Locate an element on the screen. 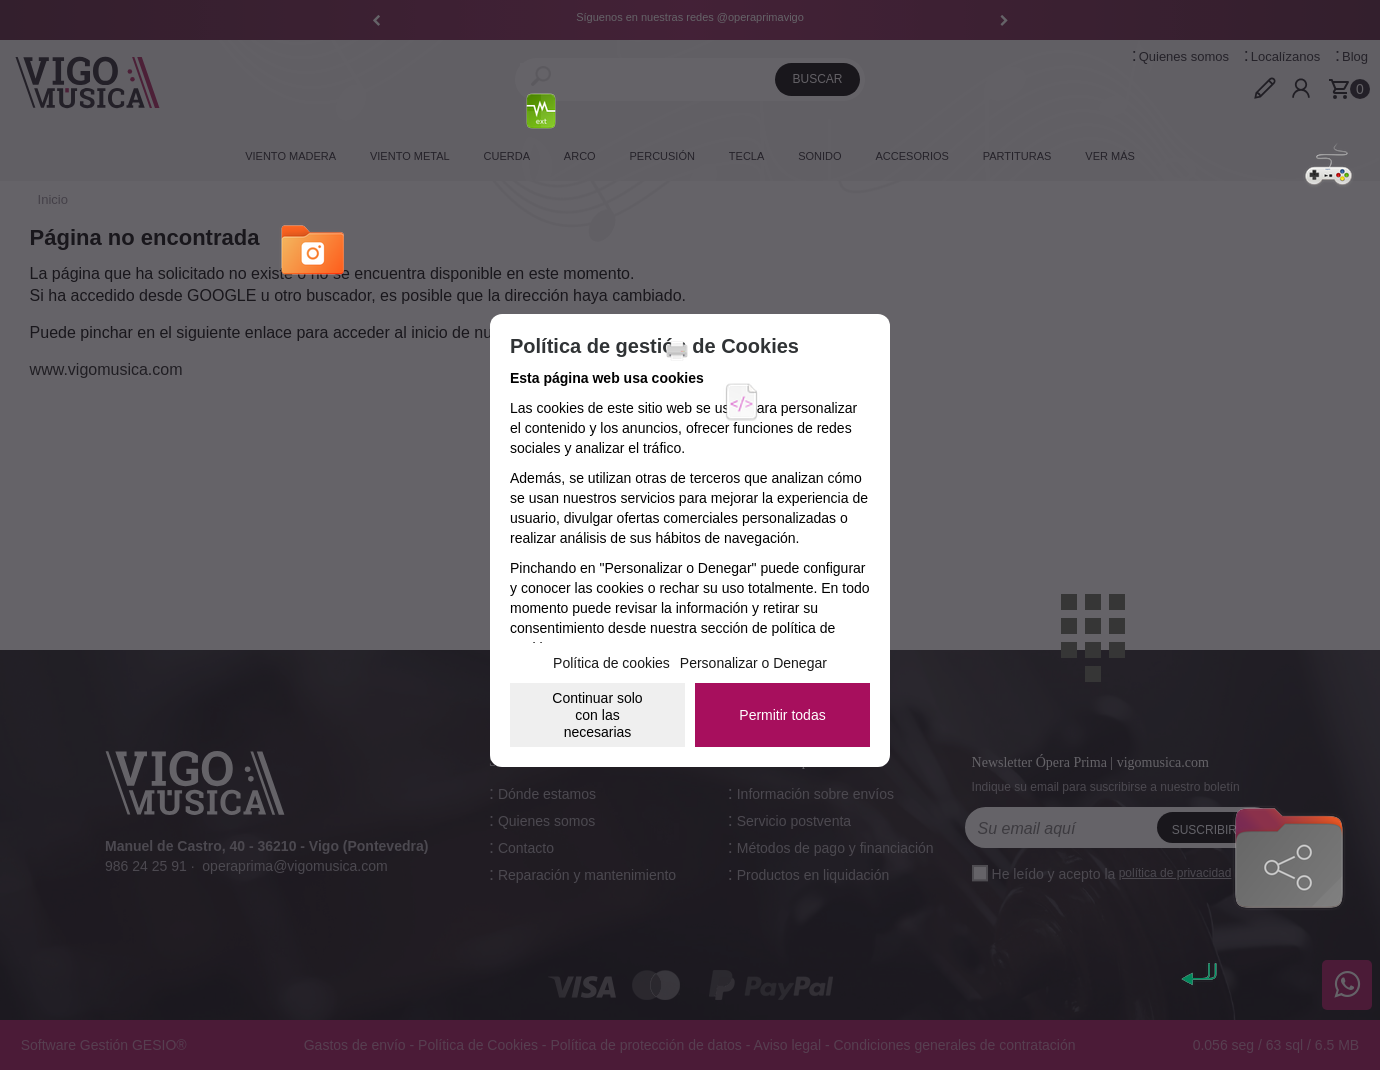 This screenshot has height=1070, width=1380. open 4K Stogram downloads folder is located at coordinates (312, 251).